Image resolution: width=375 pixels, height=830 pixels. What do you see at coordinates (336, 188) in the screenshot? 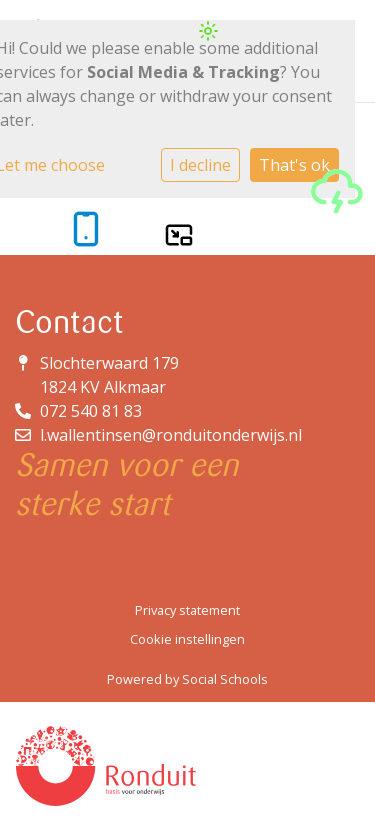
I see `indicates stormy weather conditions` at bounding box center [336, 188].